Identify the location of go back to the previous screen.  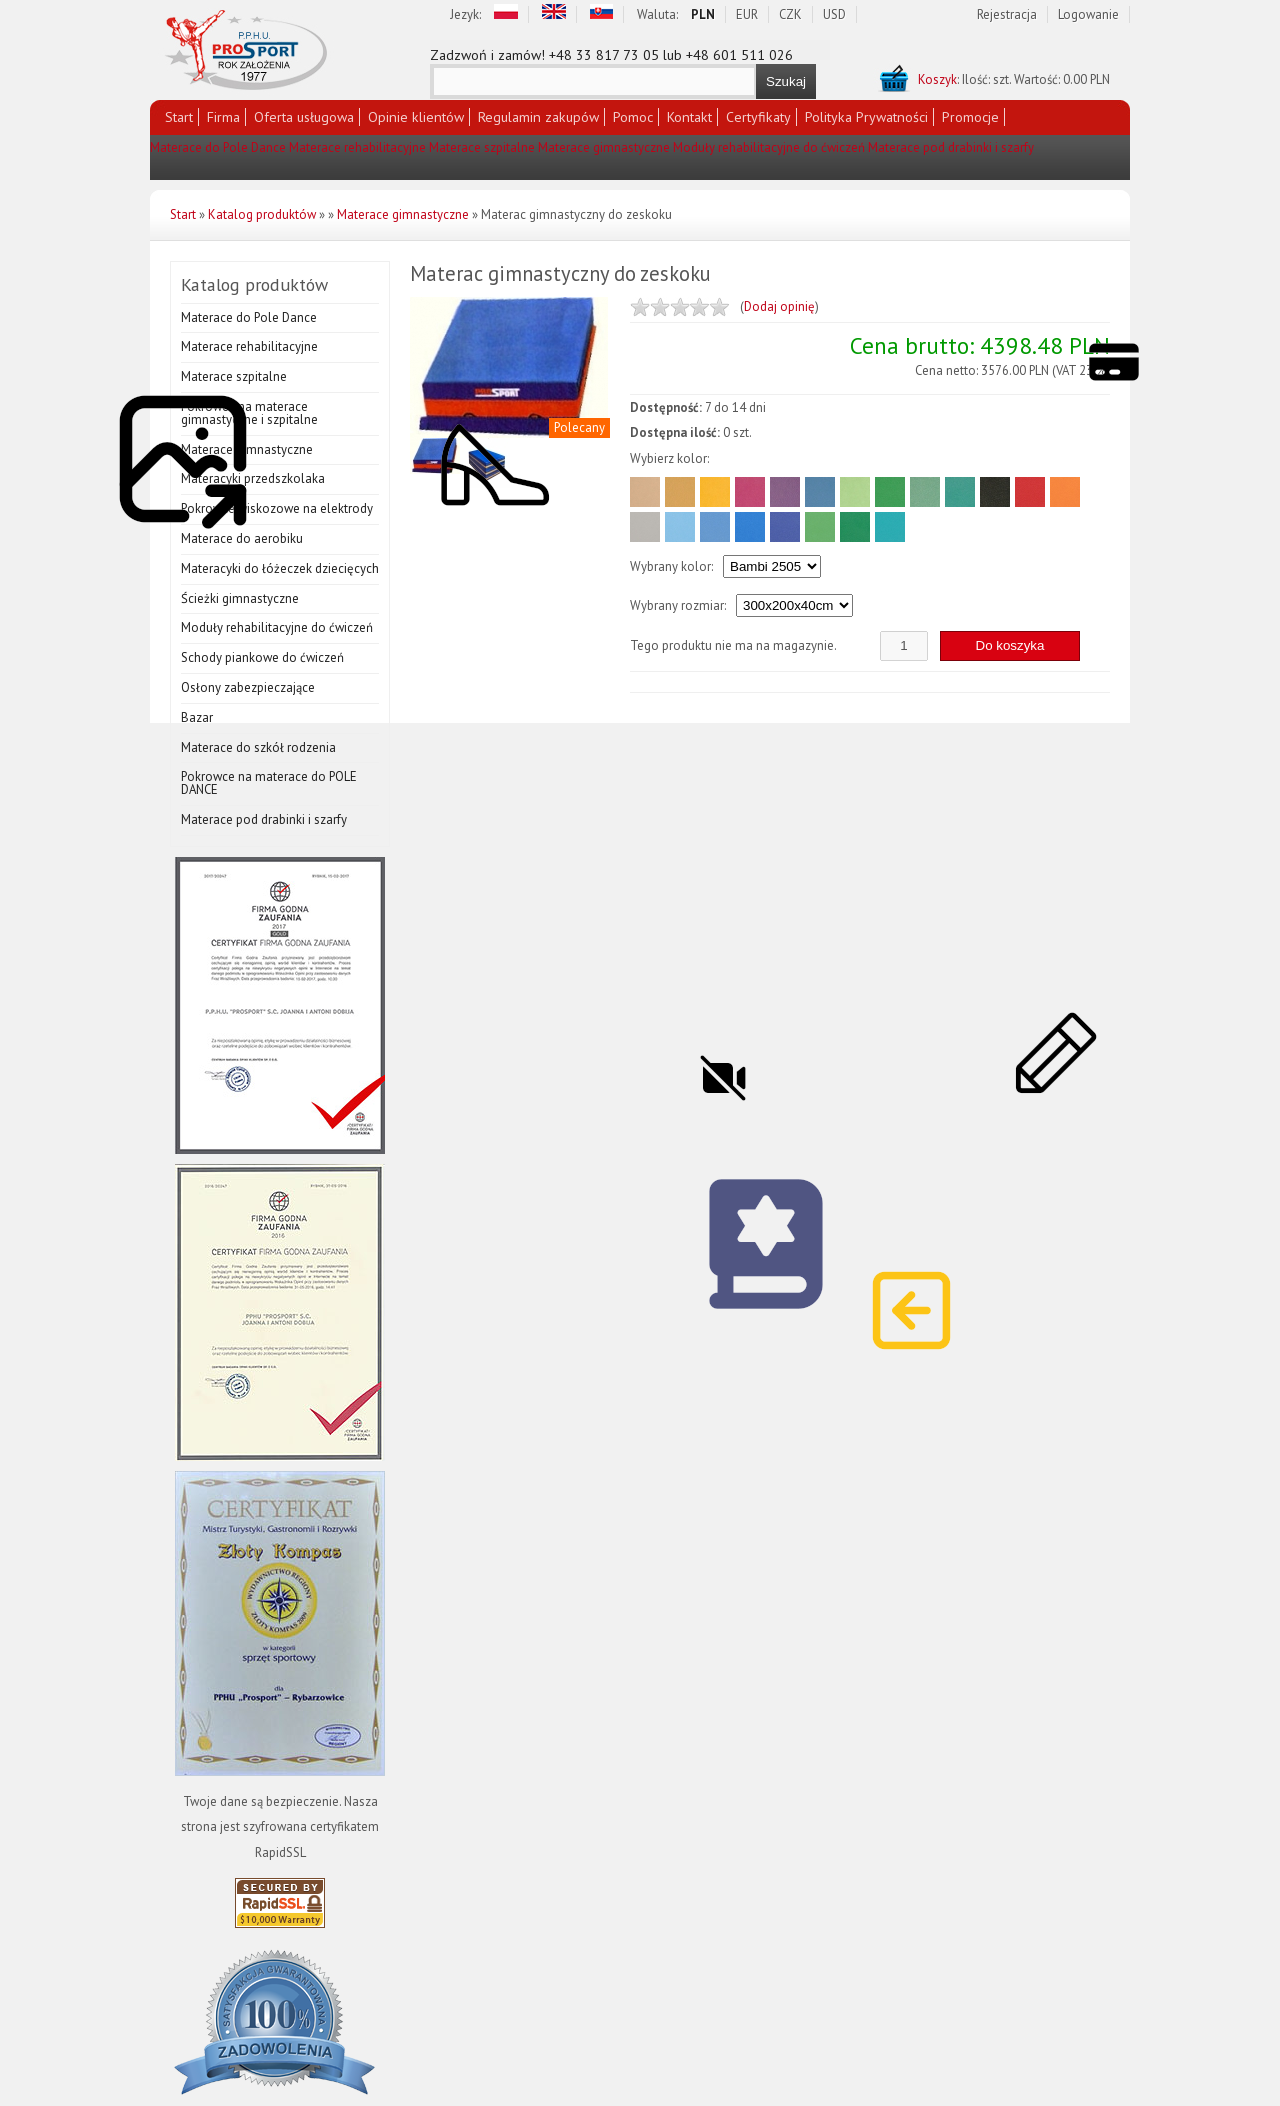
(911, 1310).